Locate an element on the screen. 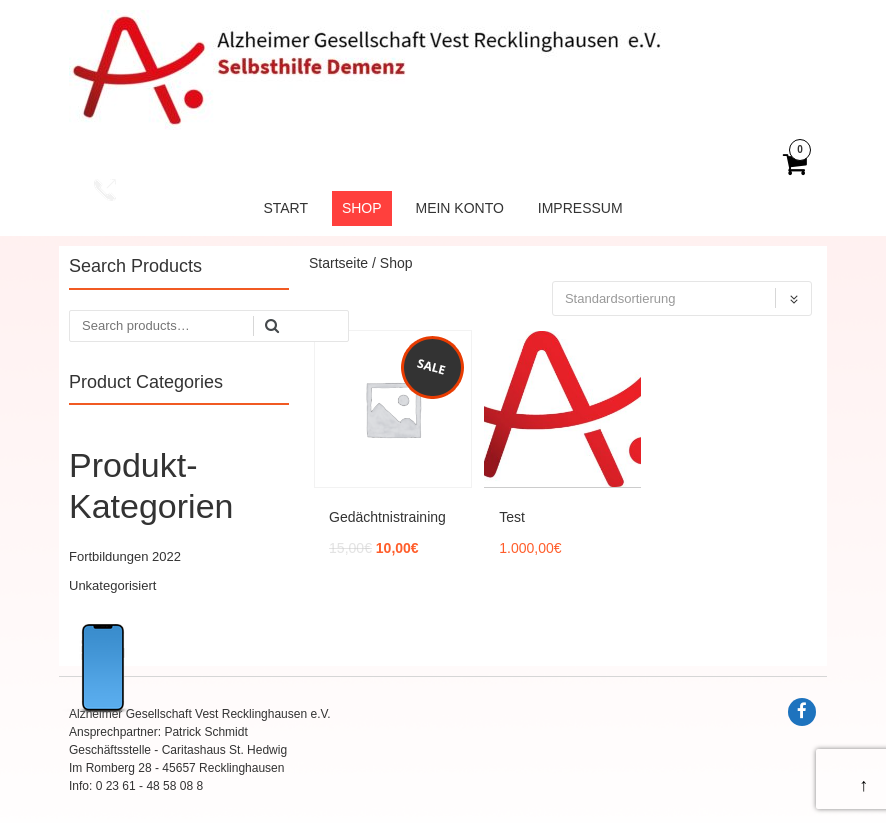 This screenshot has height=823, width=886. indicates a connected iPhone device is located at coordinates (103, 669).